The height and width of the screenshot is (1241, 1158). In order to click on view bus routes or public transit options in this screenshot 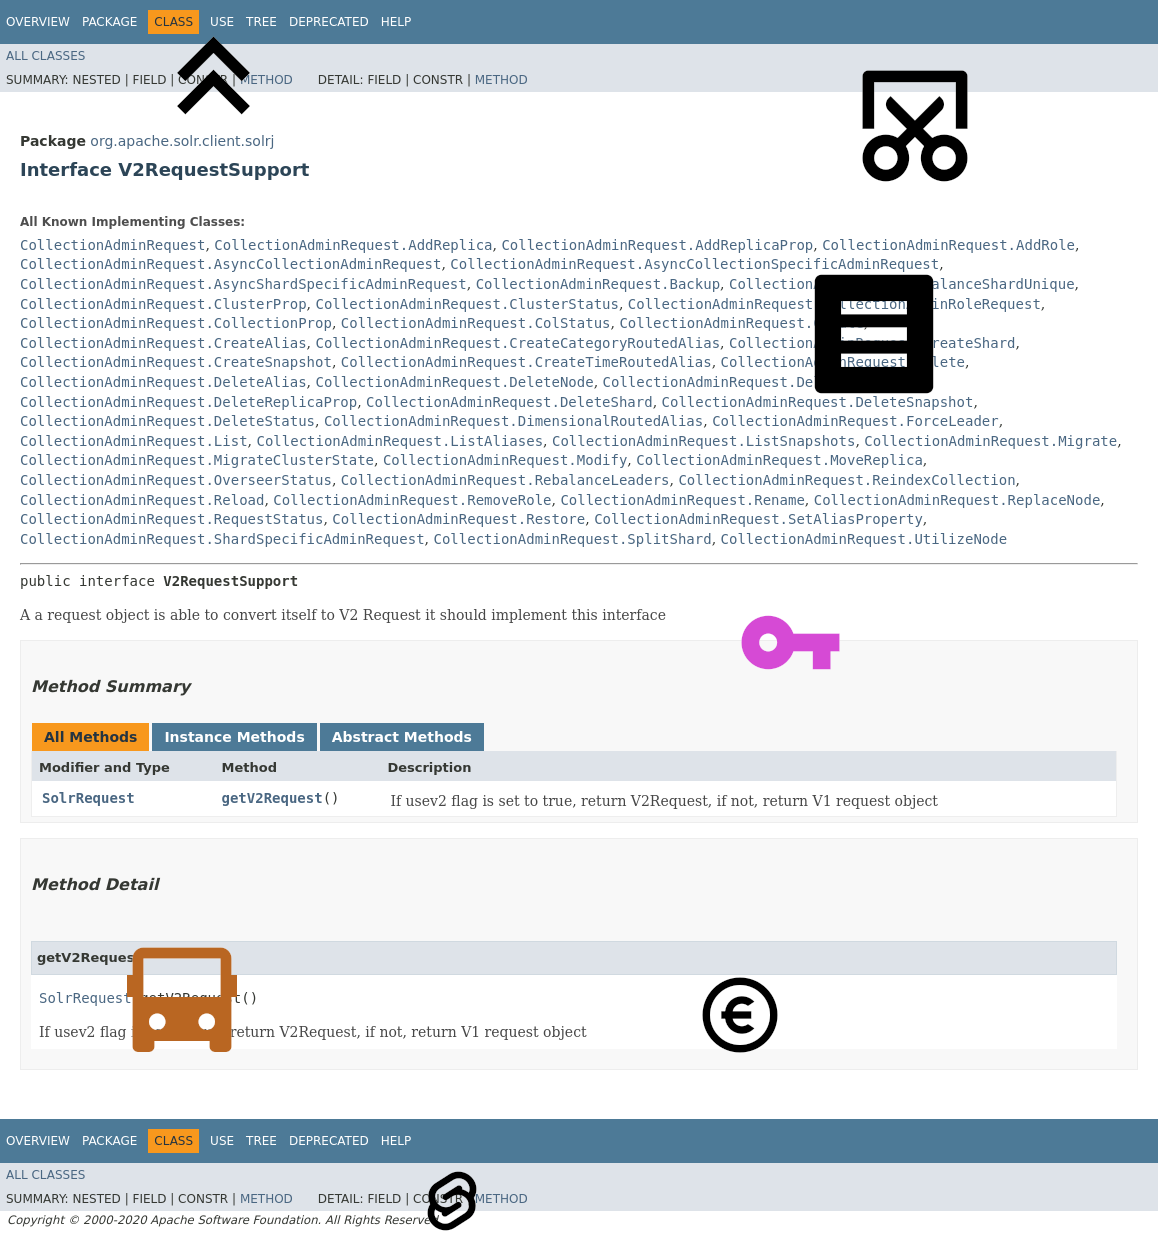, I will do `click(182, 997)`.